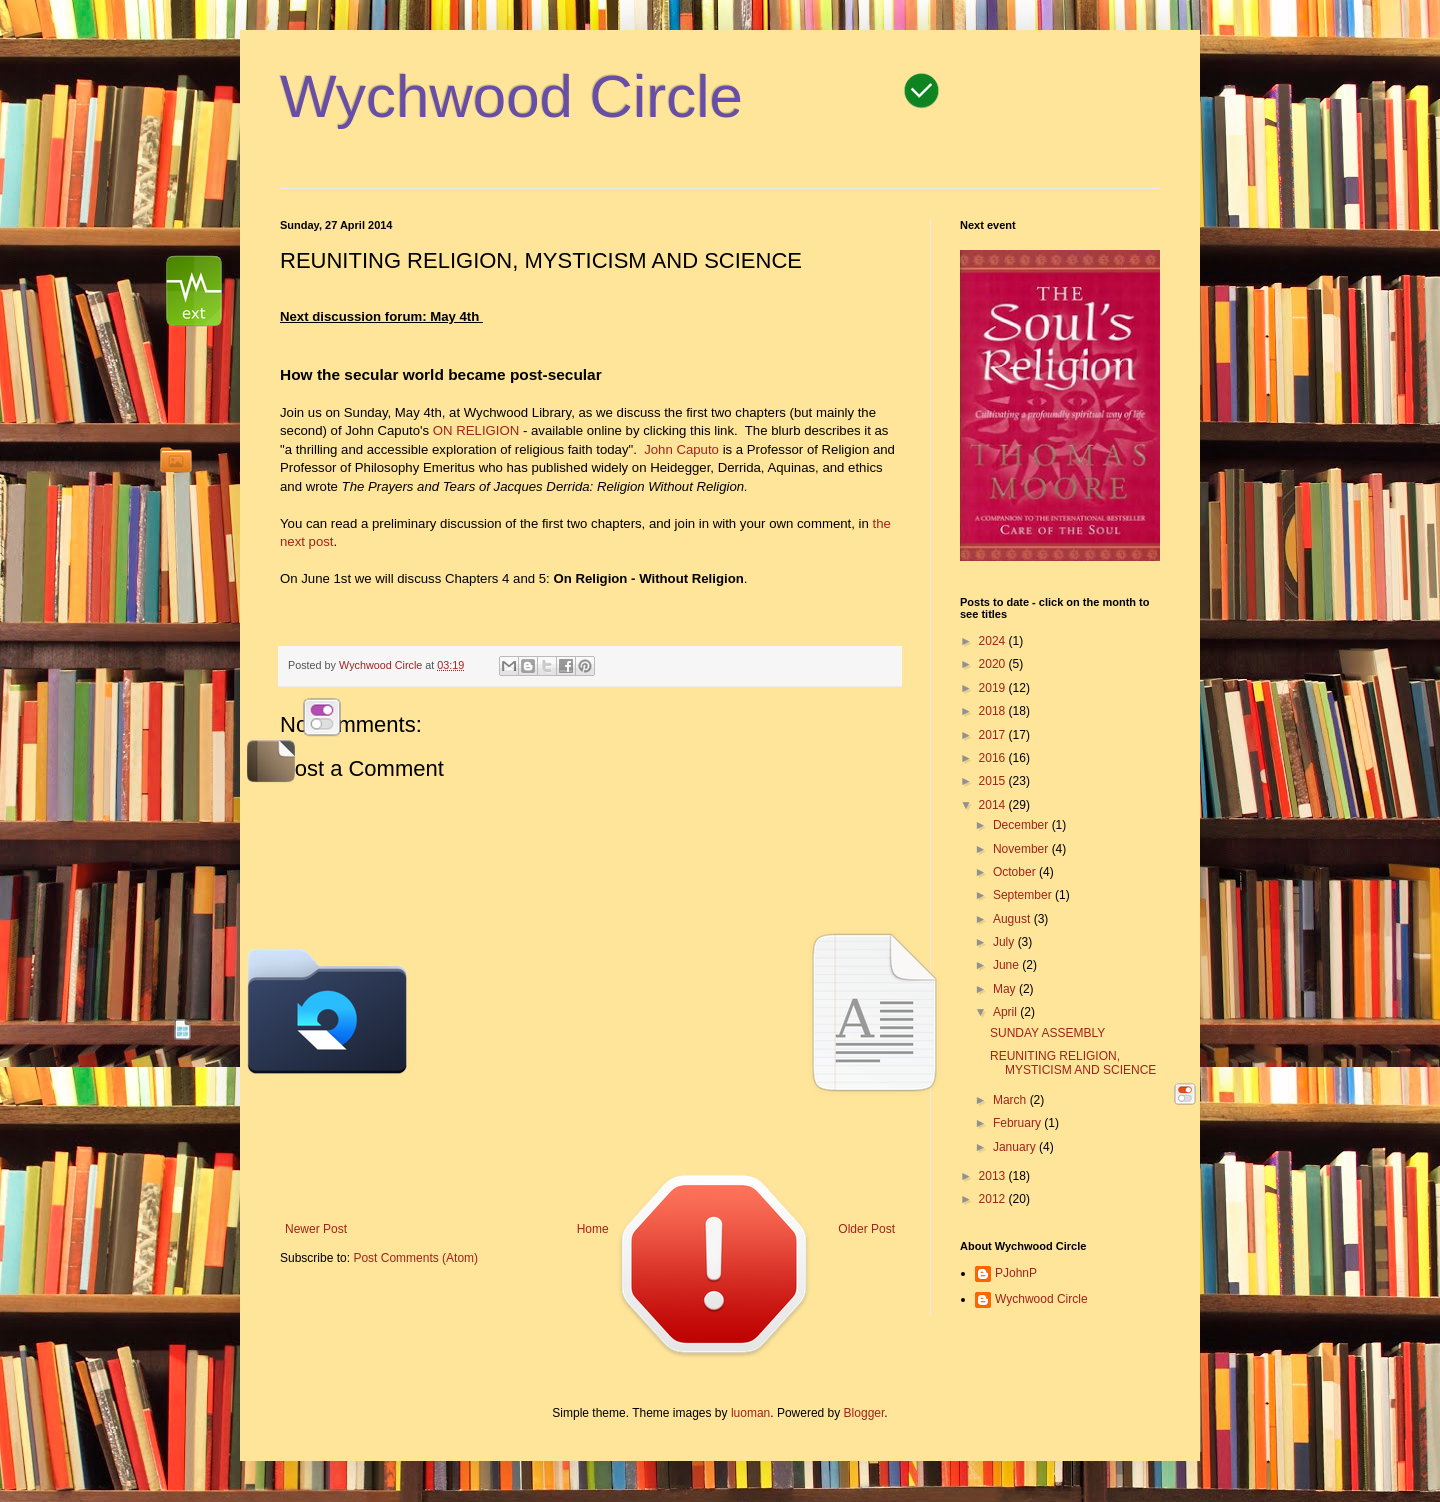  What do you see at coordinates (1185, 1094) in the screenshot?
I see `open gnome tweaks to customize system settings` at bounding box center [1185, 1094].